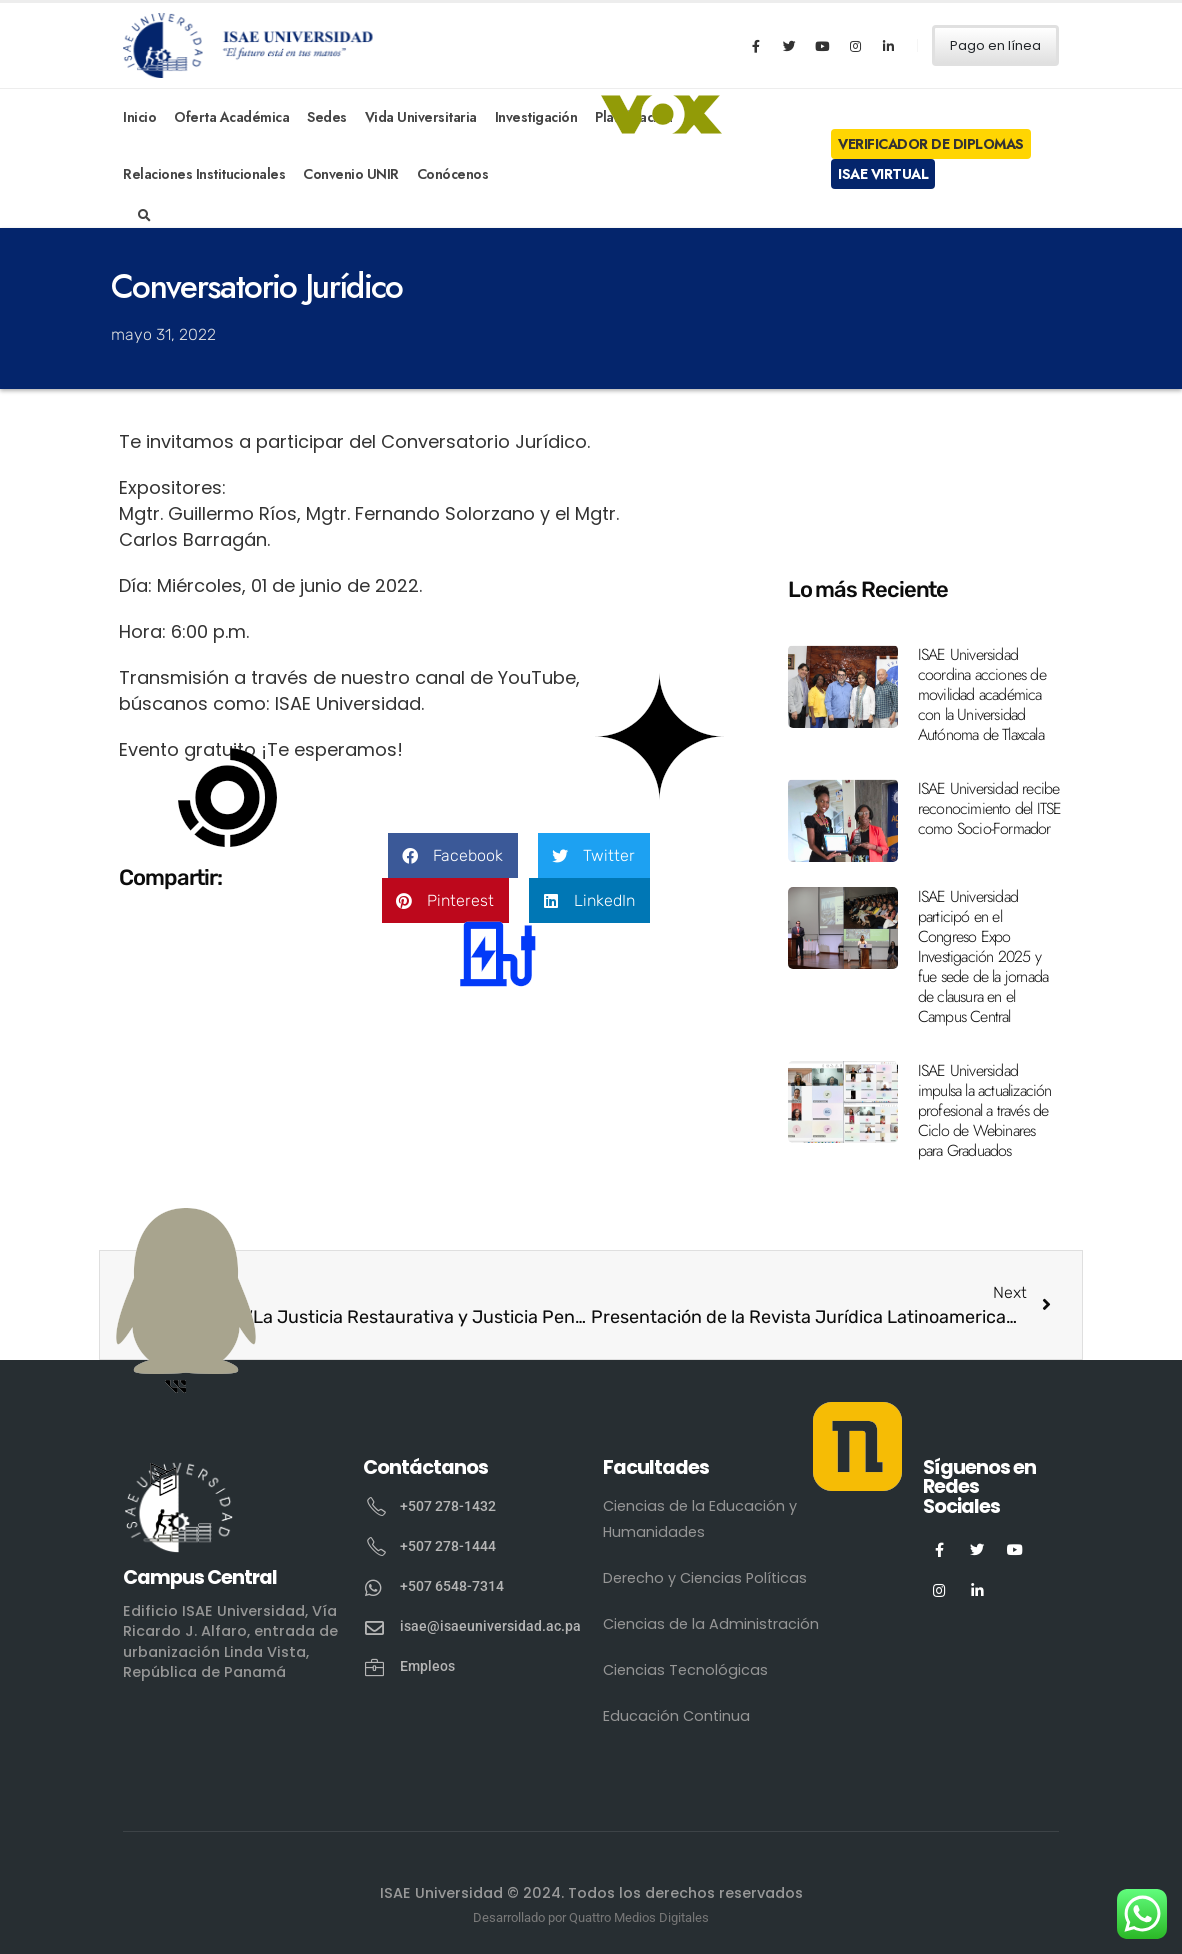 The image size is (1182, 1954). What do you see at coordinates (163, 1479) in the screenshot?
I see `open carrd website builder` at bounding box center [163, 1479].